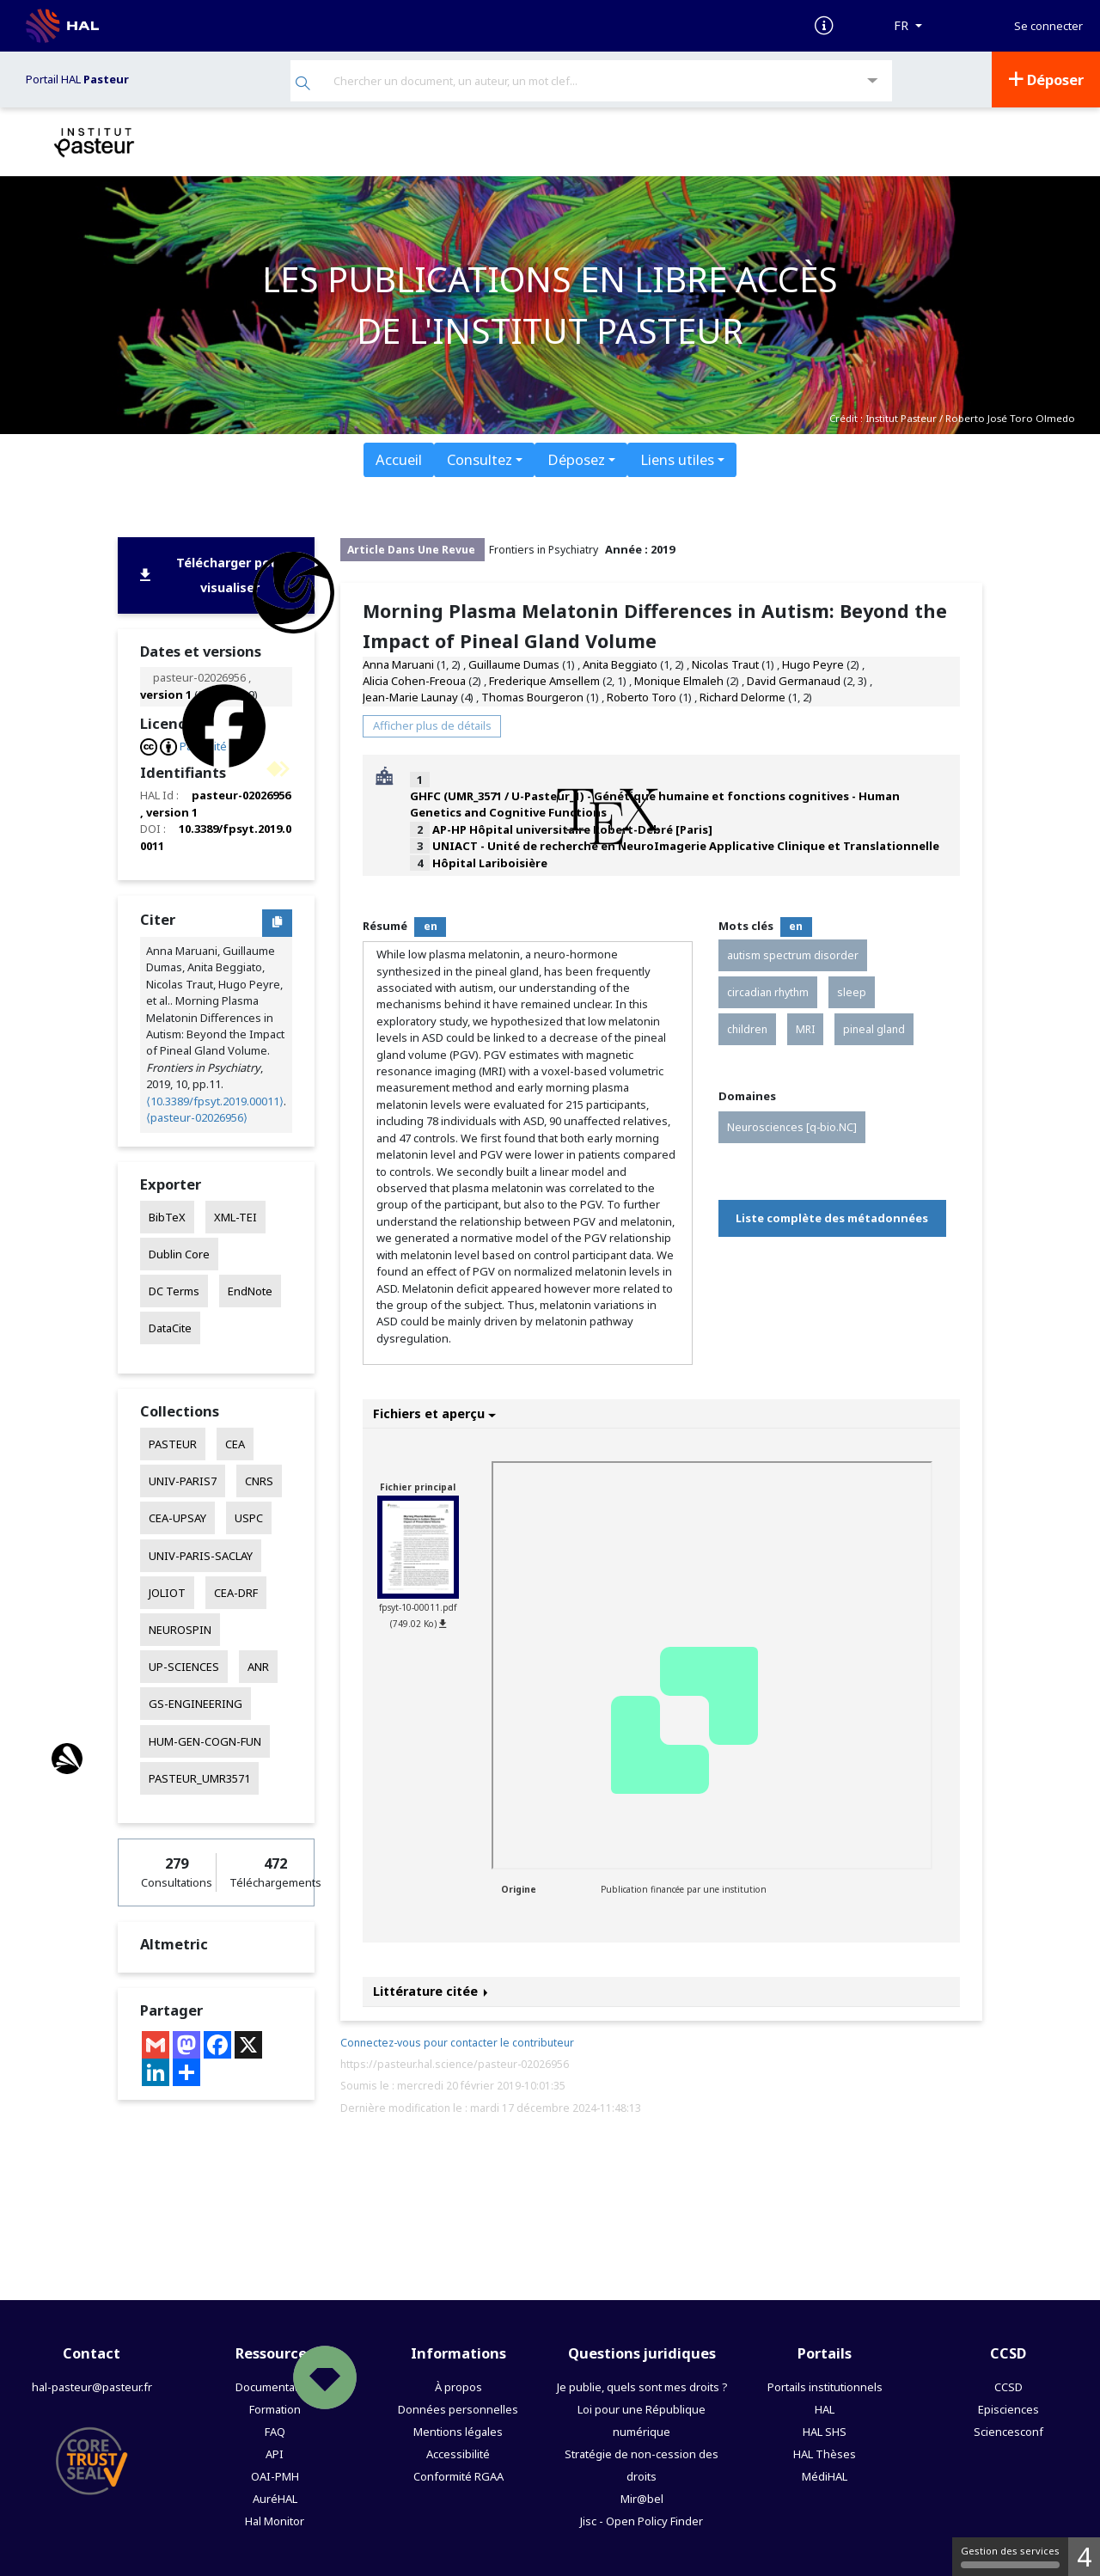 Image resolution: width=1100 pixels, height=2576 pixels. I want to click on open avast antivirus application, so click(67, 1759).